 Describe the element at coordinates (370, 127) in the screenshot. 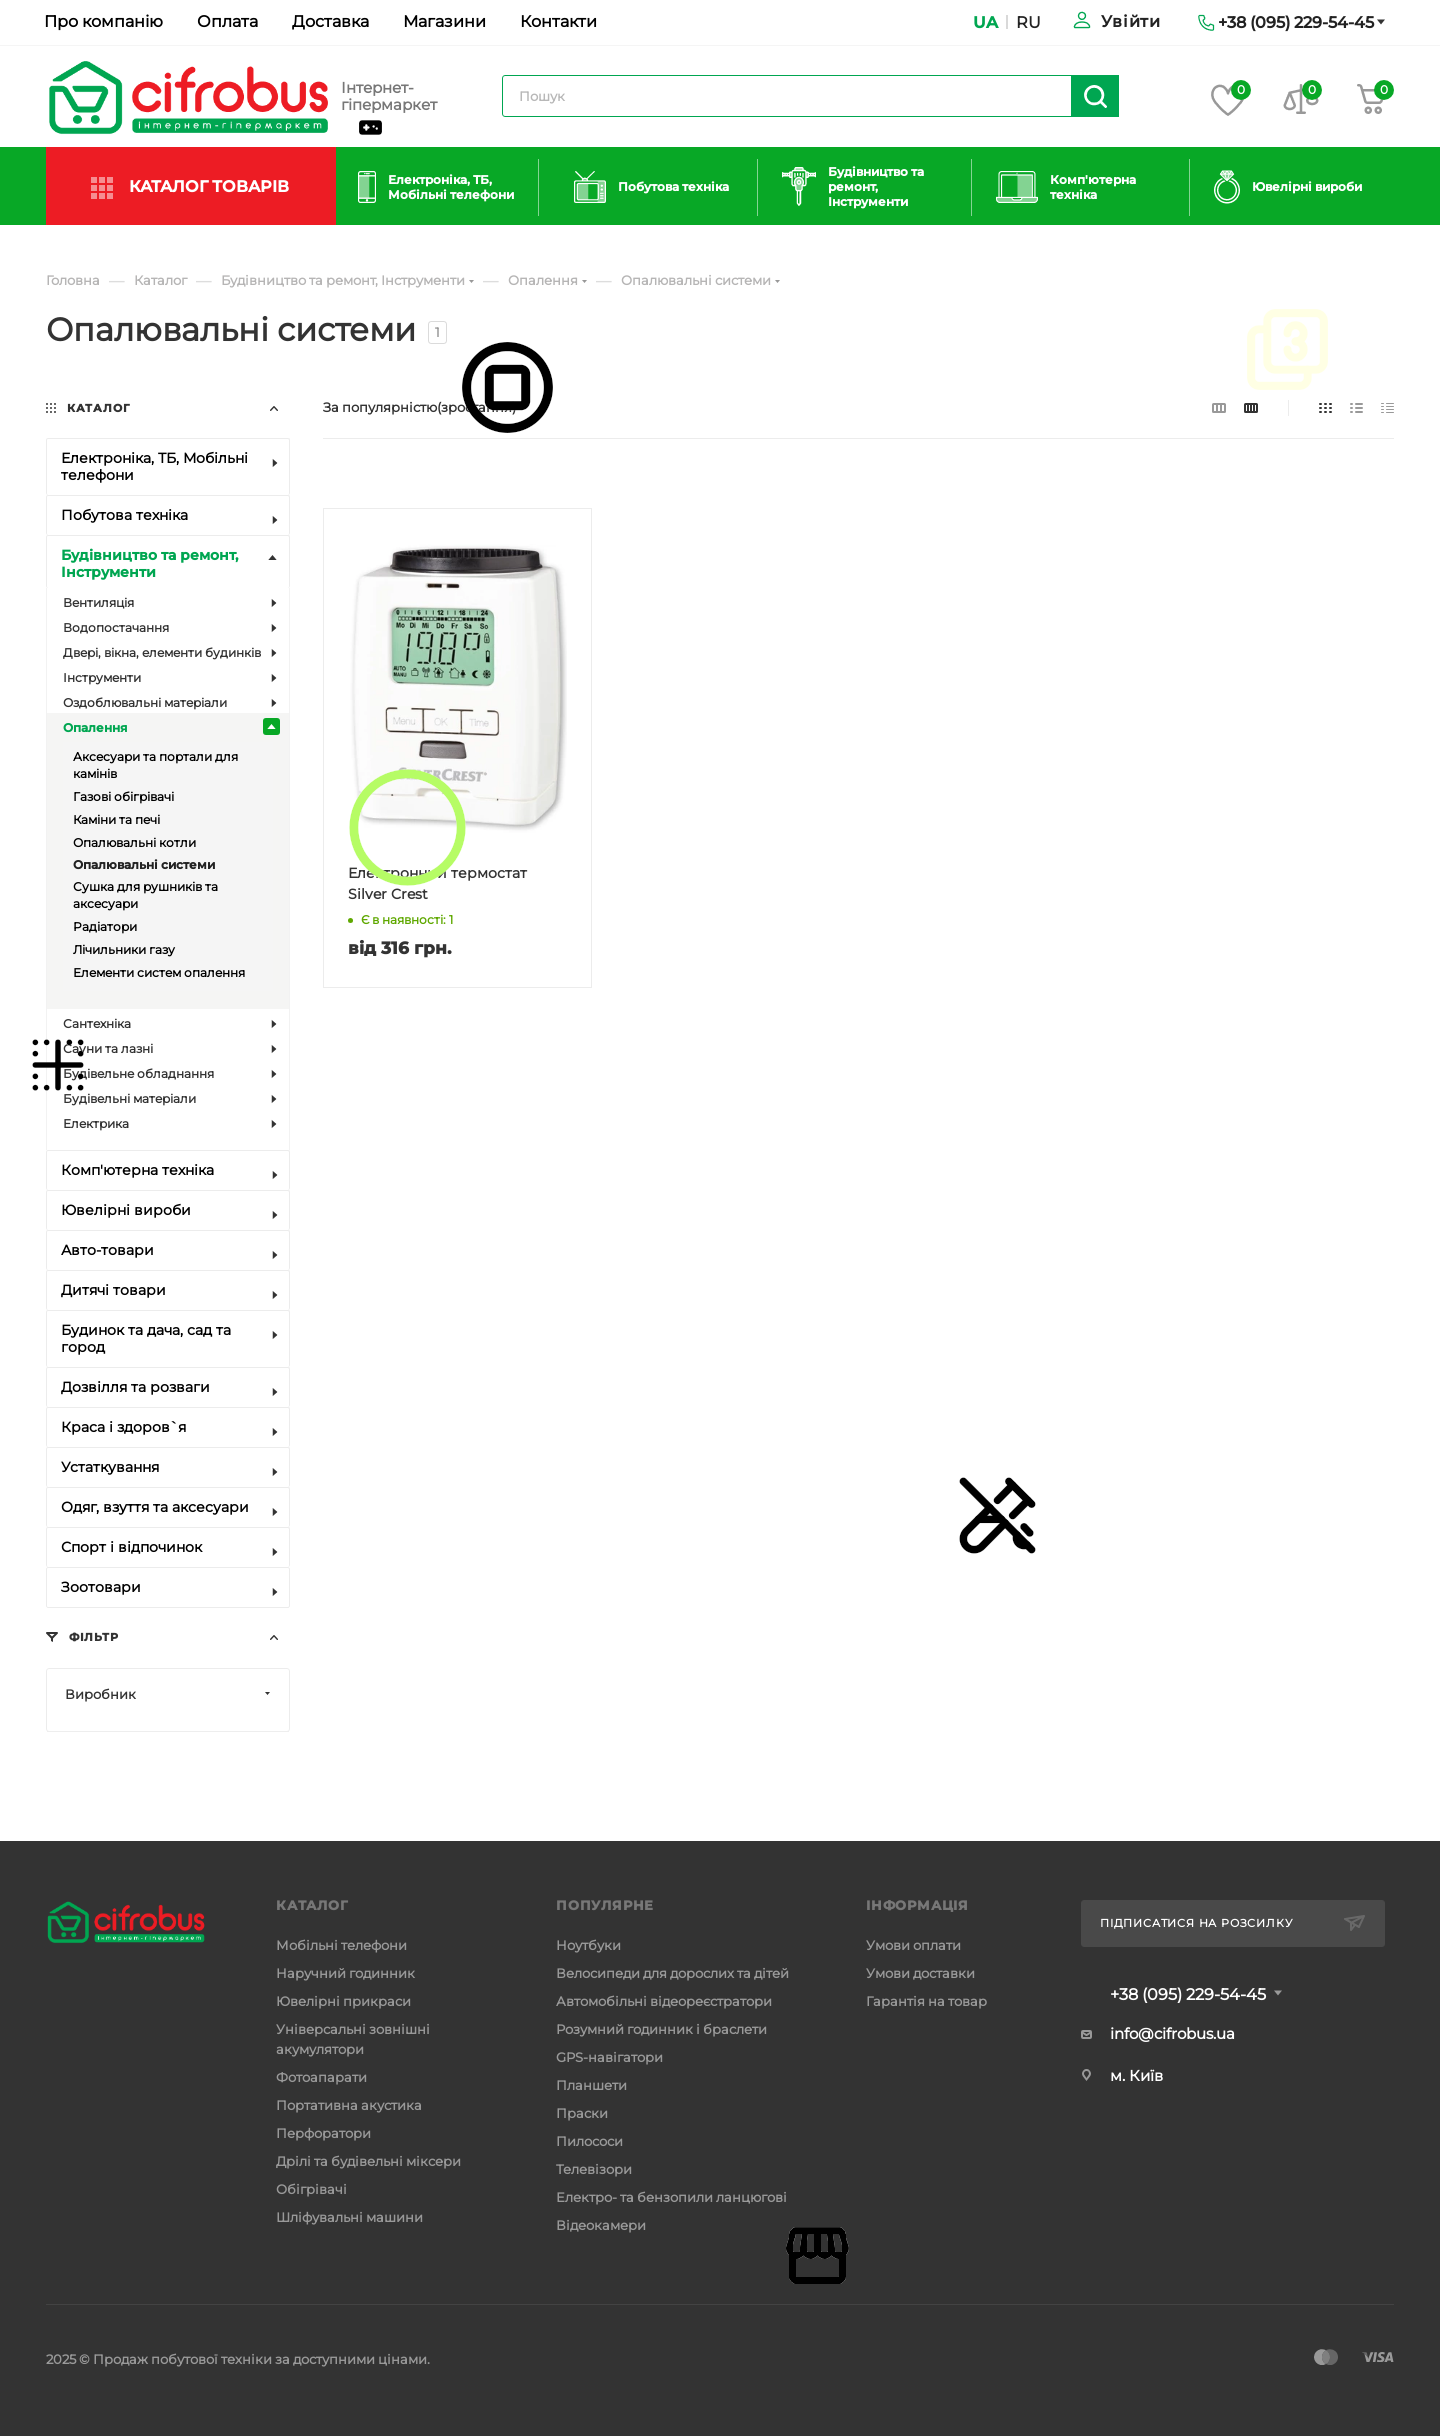

I see `access gaming features or settings` at that location.